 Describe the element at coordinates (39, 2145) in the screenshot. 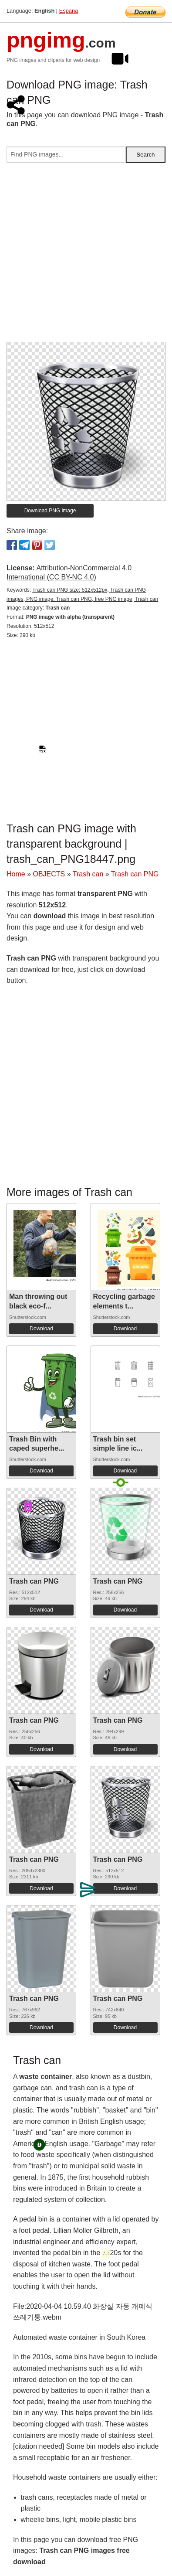

I see `indicates a selected radio button option` at that location.